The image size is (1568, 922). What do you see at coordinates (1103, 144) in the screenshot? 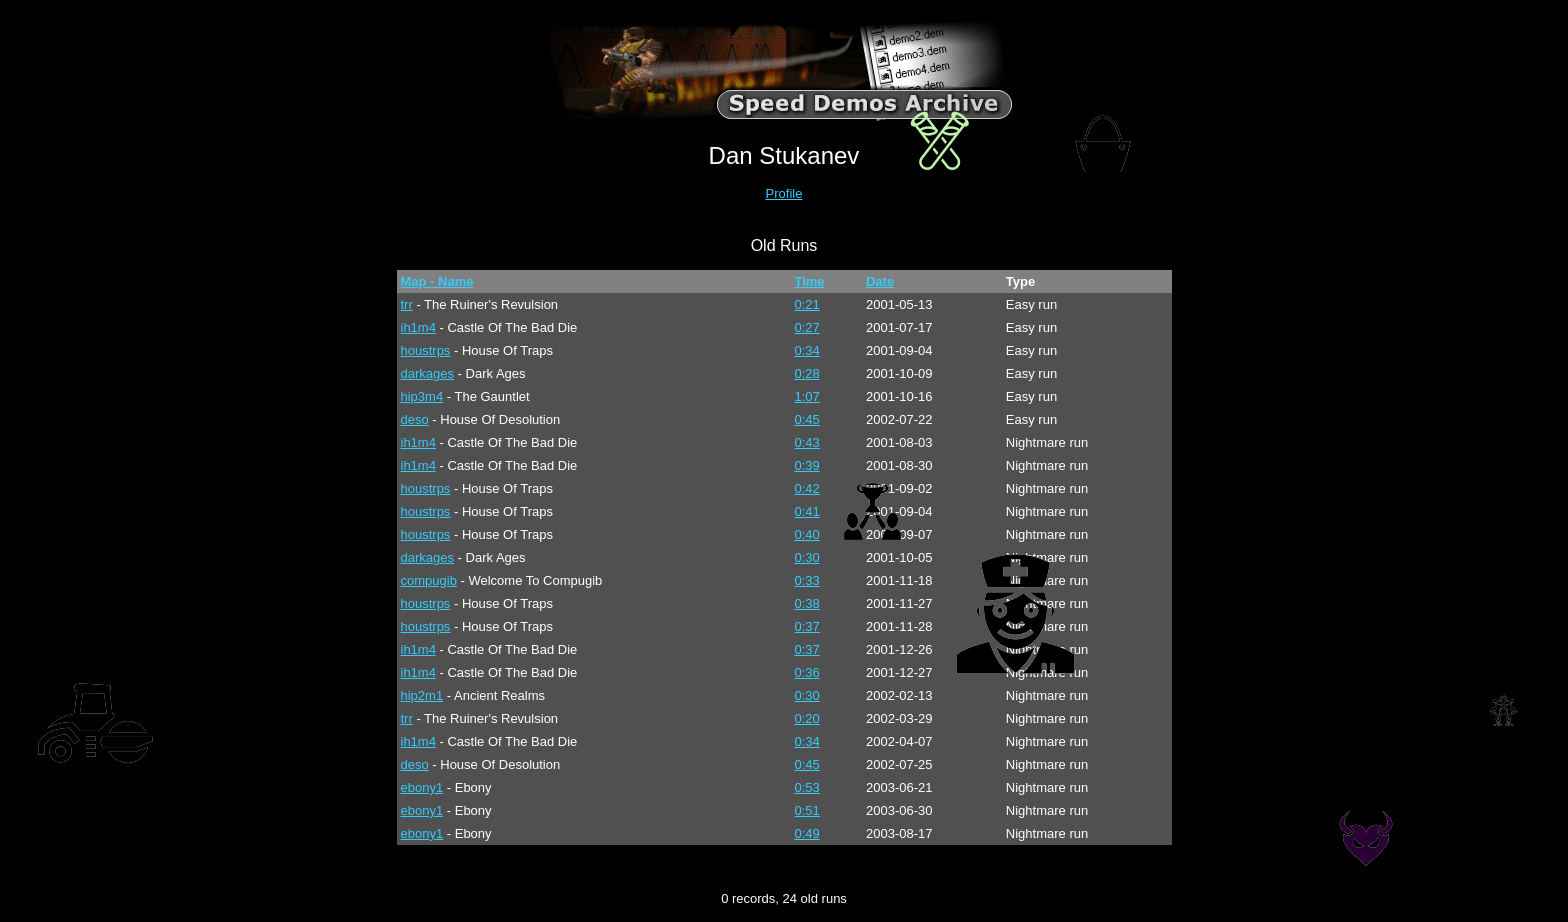
I see `access beach or vacation-related items` at bounding box center [1103, 144].